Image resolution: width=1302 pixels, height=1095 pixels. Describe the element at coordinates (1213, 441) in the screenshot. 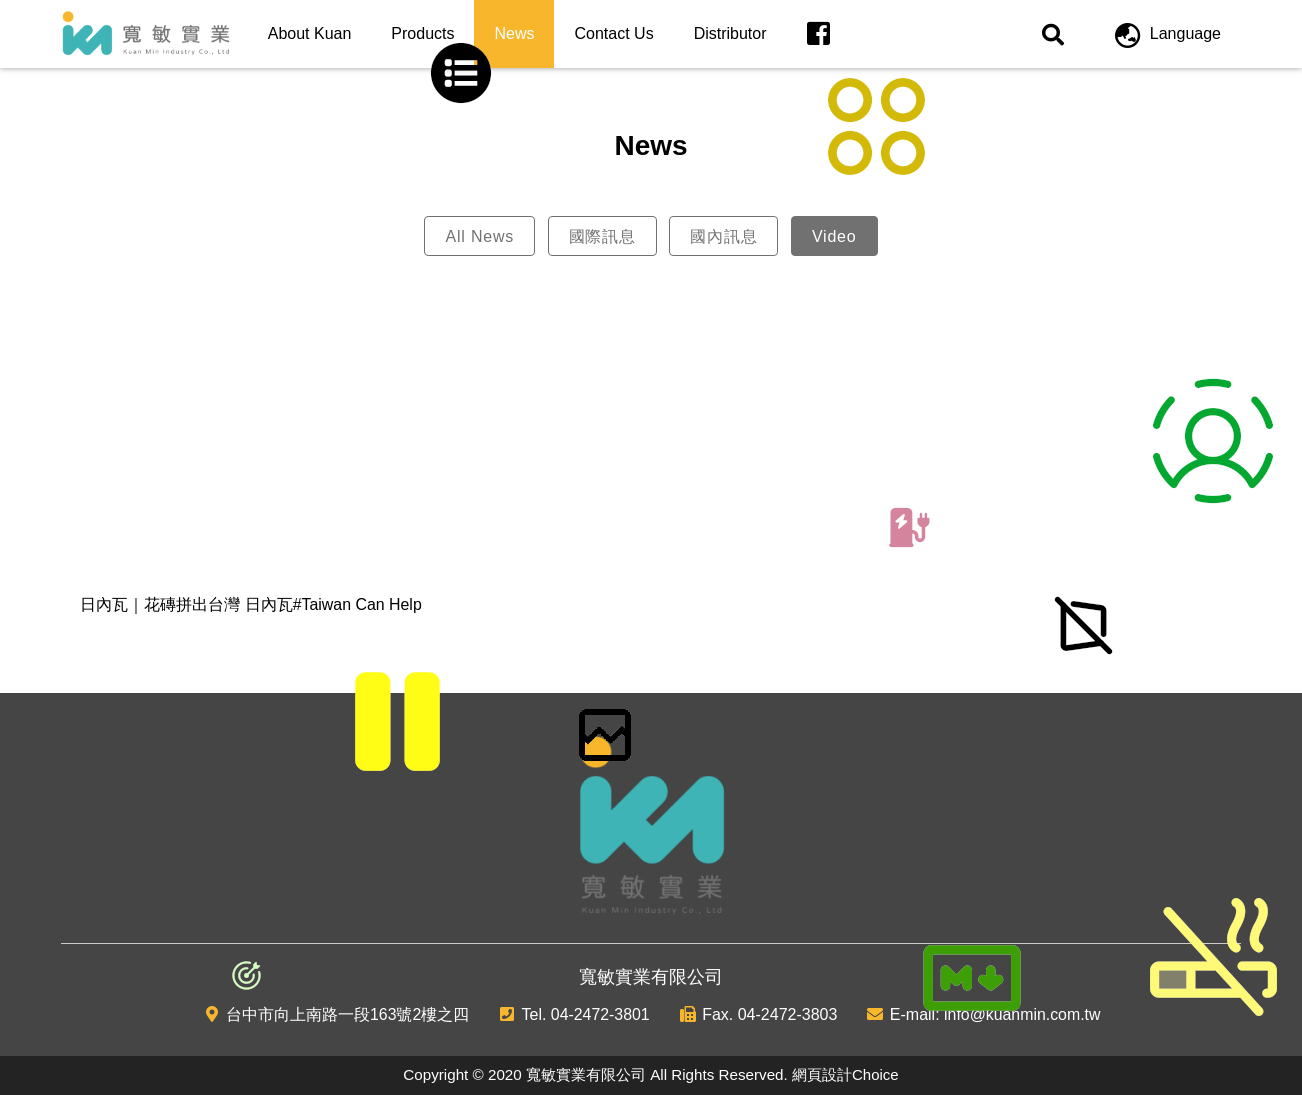

I see `incomplete or pending user profile` at that location.